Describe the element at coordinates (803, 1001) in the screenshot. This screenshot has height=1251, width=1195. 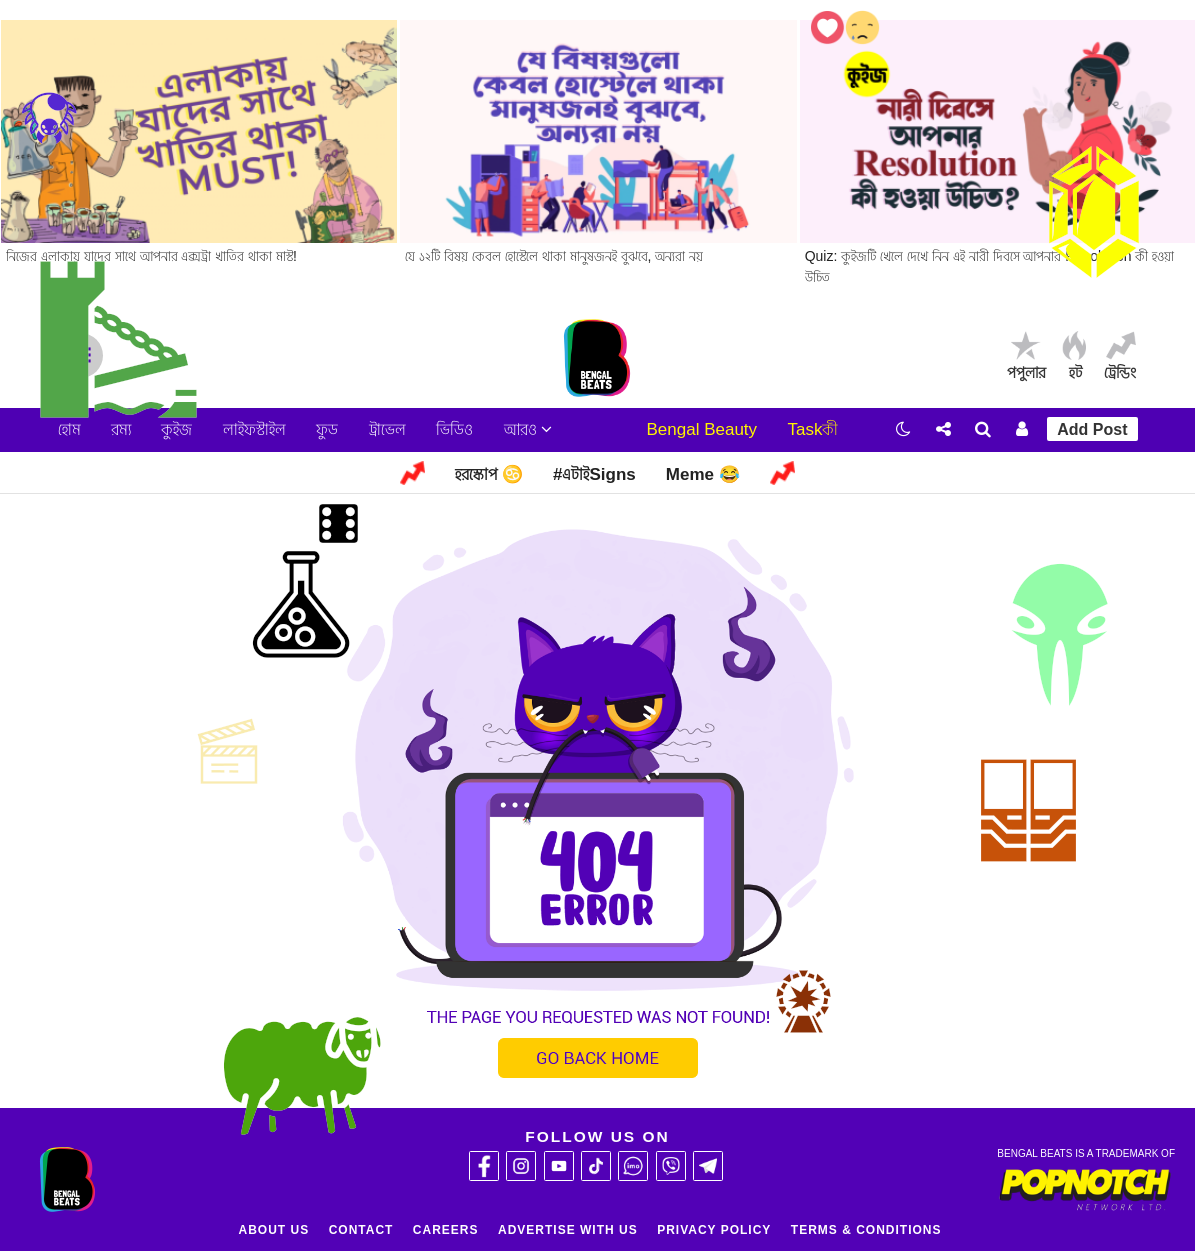
I see `access the stargate or portal feature` at that location.